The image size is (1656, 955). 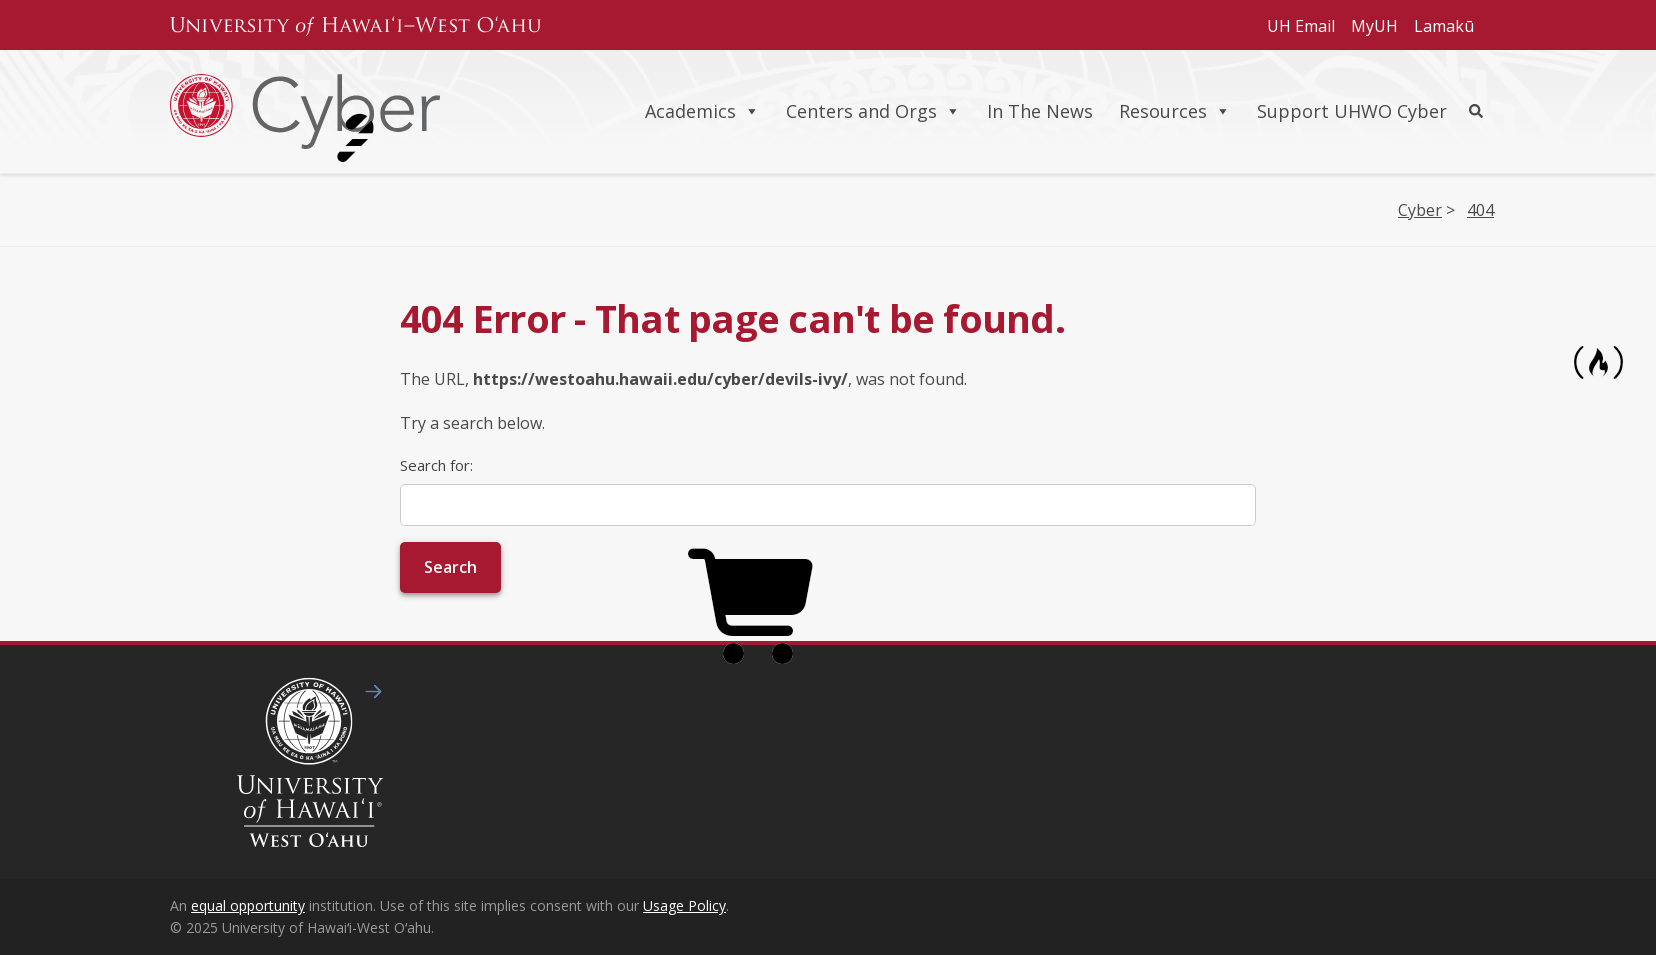 What do you see at coordinates (373, 691) in the screenshot?
I see `navigate to the next item or page` at bounding box center [373, 691].